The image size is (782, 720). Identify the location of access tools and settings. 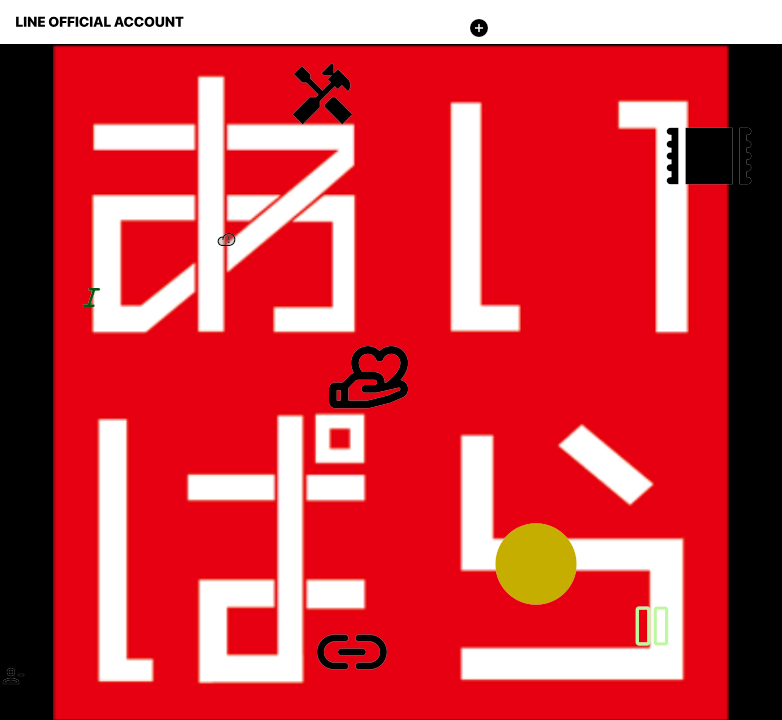
(322, 94).